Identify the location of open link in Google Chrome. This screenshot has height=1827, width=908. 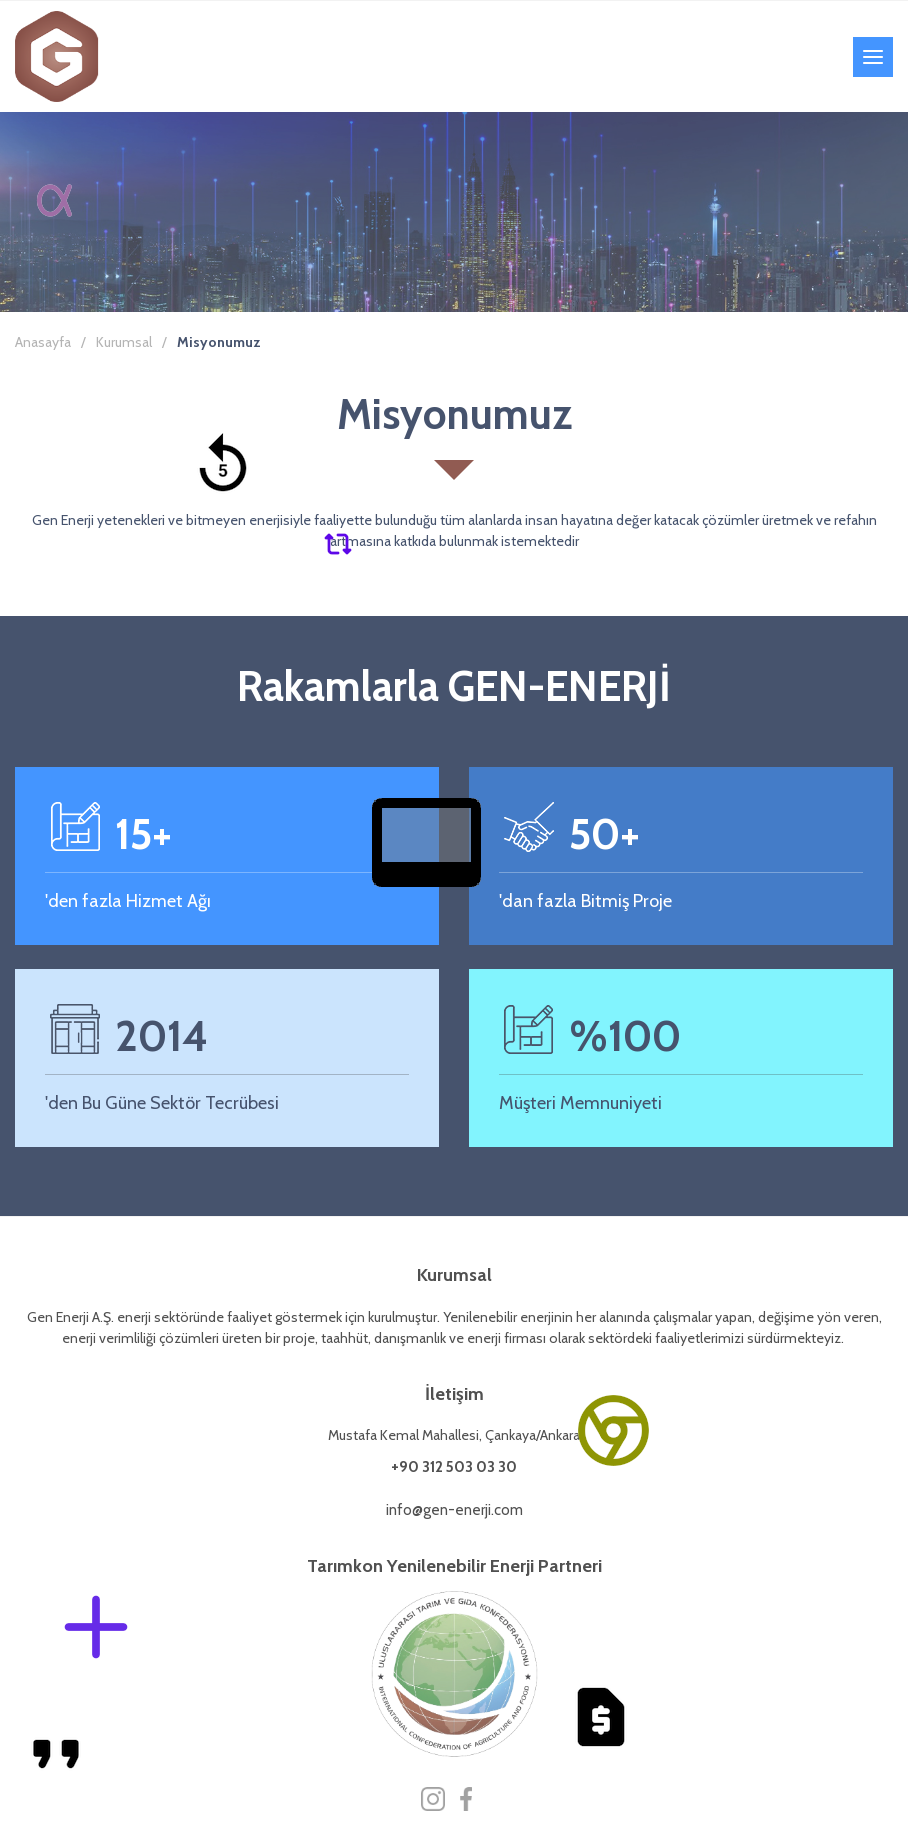
(613, 1430).